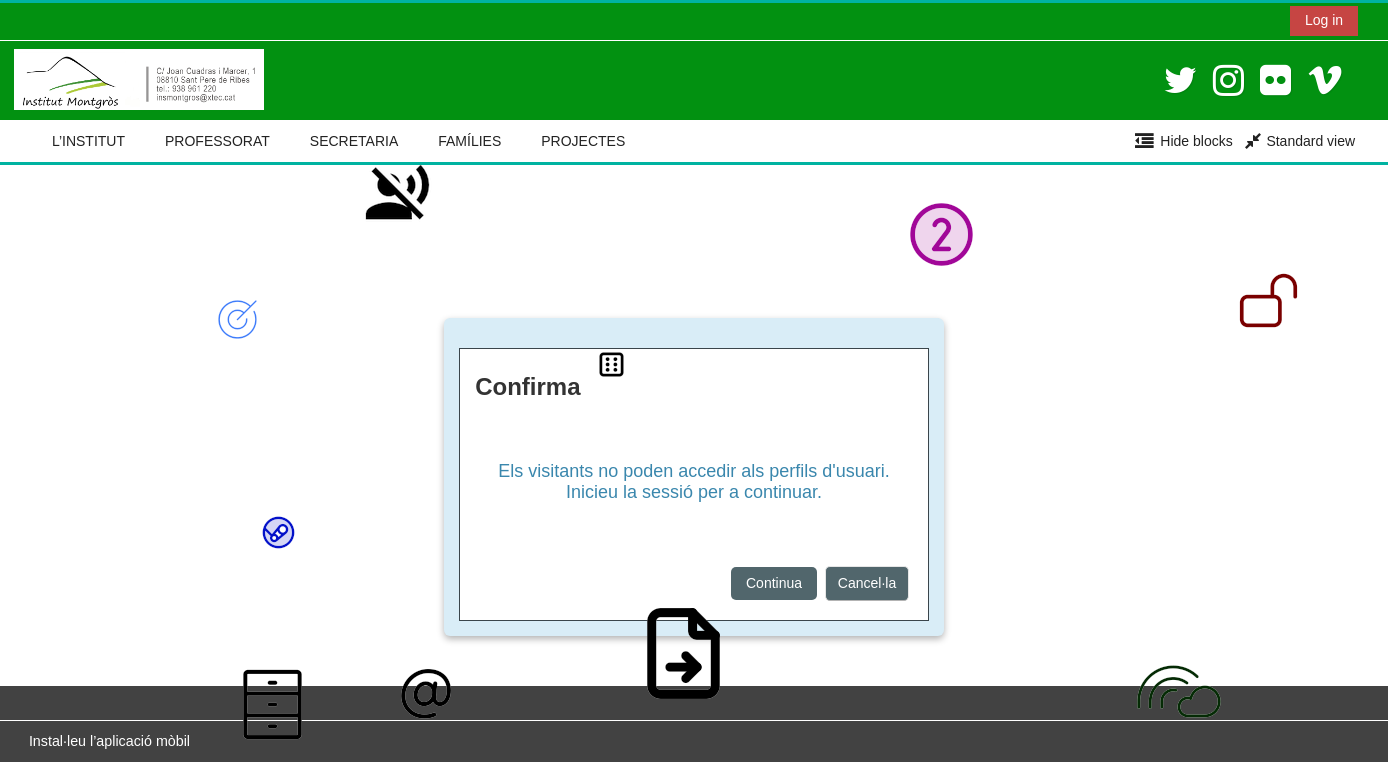 This screenshot has width=1388, height=762. What do you see at coordinates (941, 234) in the screenshot?
I see `indicates step two in a multi-step process` at bounding box center [941, 234].